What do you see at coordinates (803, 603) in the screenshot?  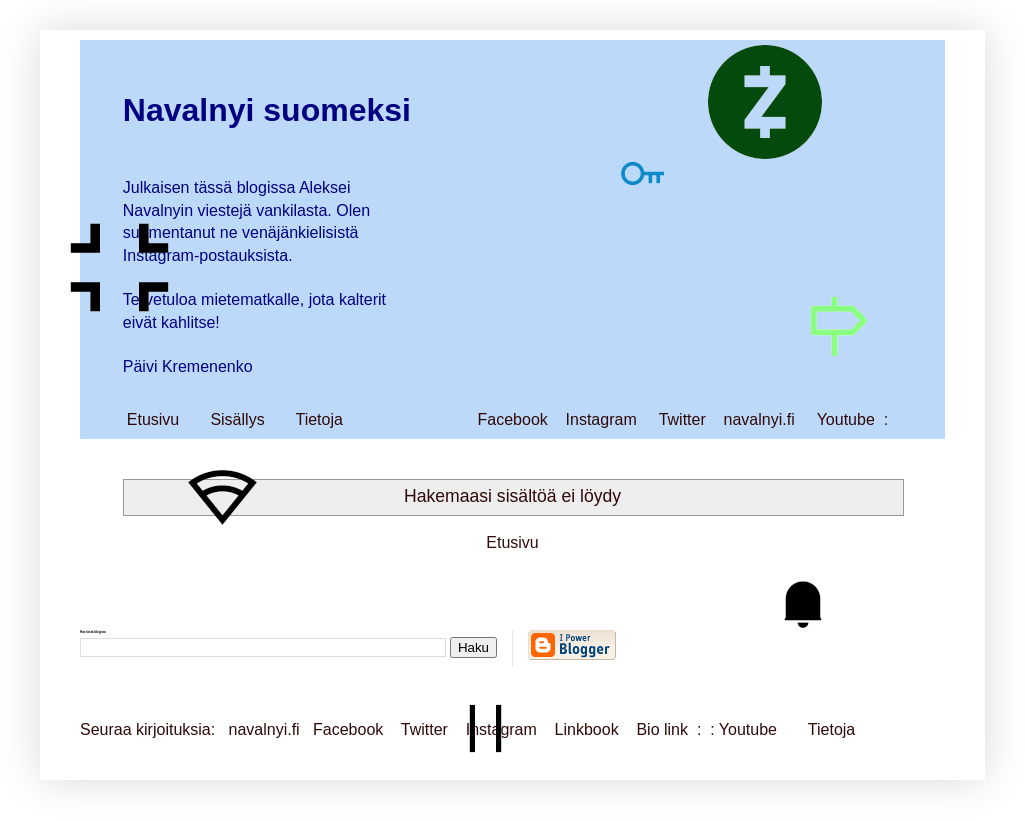 I see `view notifications` at bounding box center [803, 603].